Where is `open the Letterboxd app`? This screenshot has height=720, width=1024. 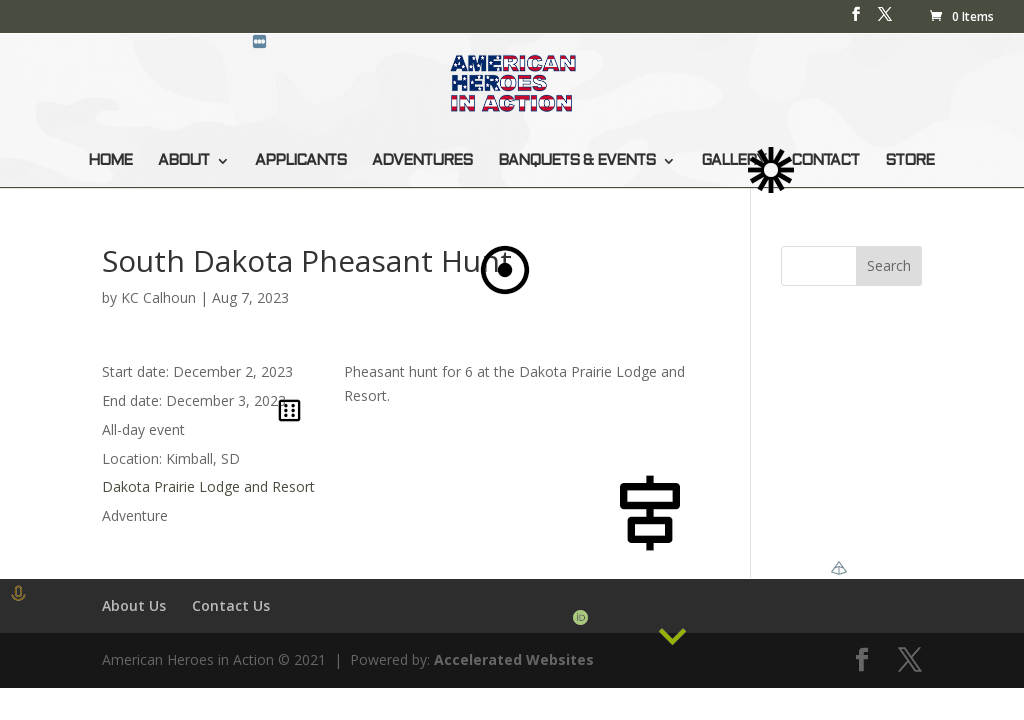
open the Letterboxd app is located at coordinates (259, 41).